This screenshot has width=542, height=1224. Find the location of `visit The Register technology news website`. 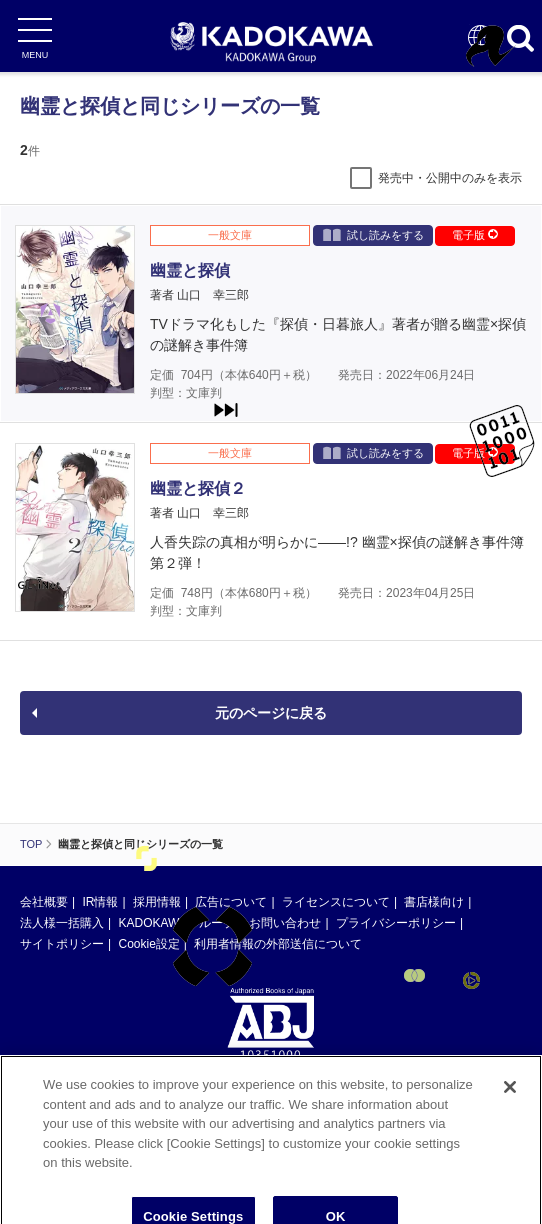

visit The Register technology news website is located at coordinates (491, 46).